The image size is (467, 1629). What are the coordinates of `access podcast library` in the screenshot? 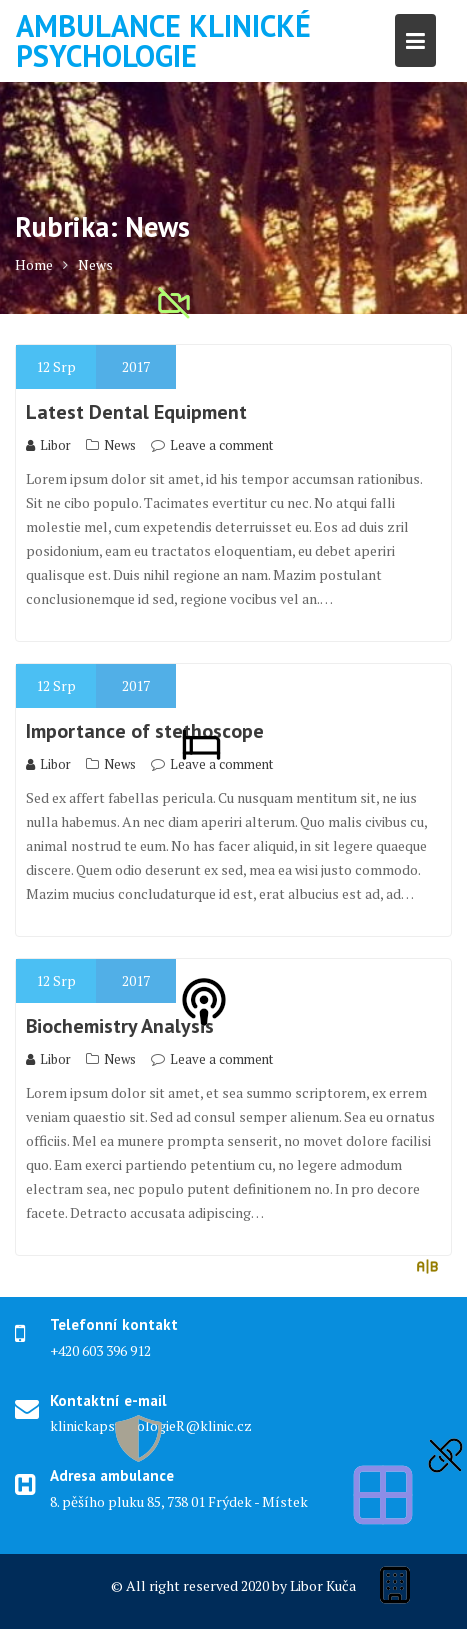 It's located at (204, 1002).